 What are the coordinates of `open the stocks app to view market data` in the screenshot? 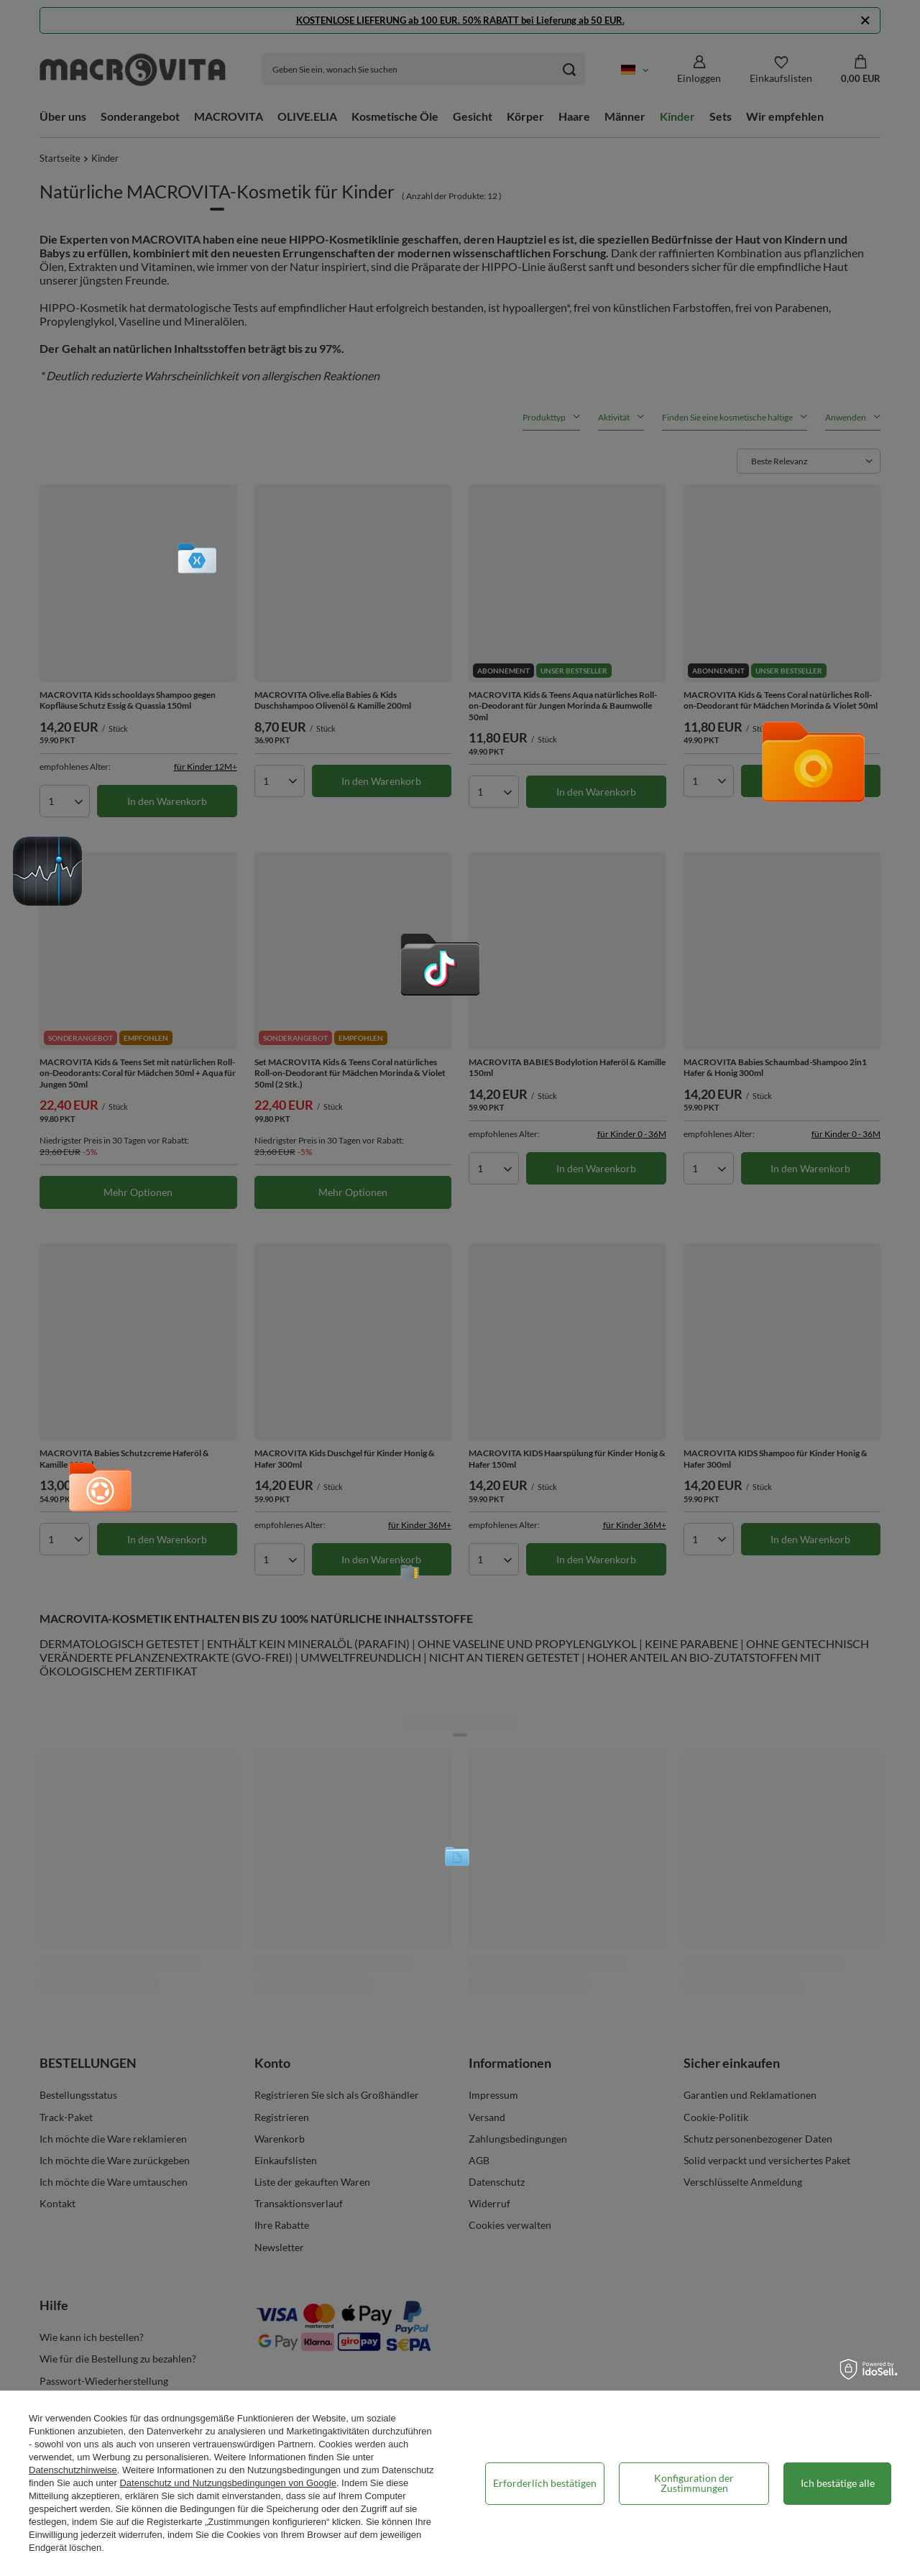 It's located at (47, 871).